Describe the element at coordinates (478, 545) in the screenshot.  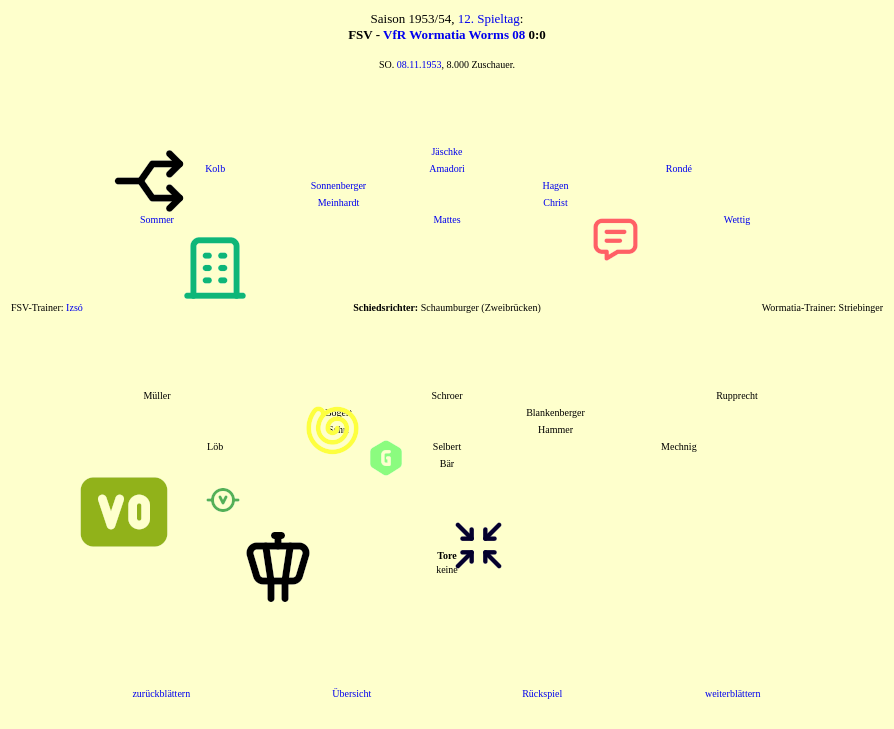
I see `minimize or collapse a window` at that location.